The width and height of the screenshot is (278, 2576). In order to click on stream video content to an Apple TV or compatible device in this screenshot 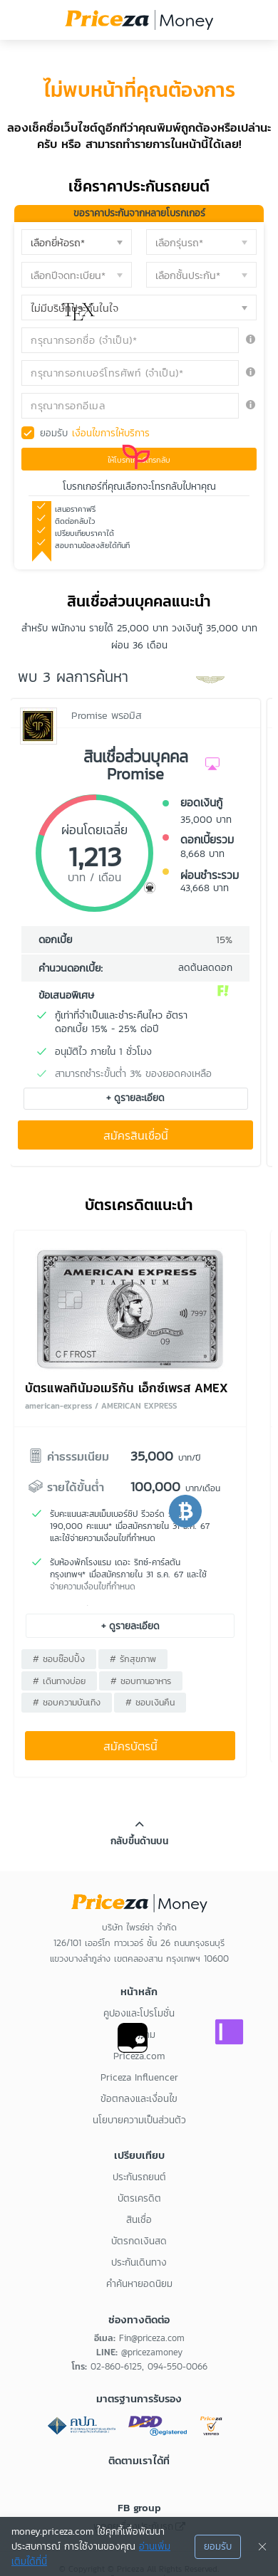, I will do `click(212, 764)`.